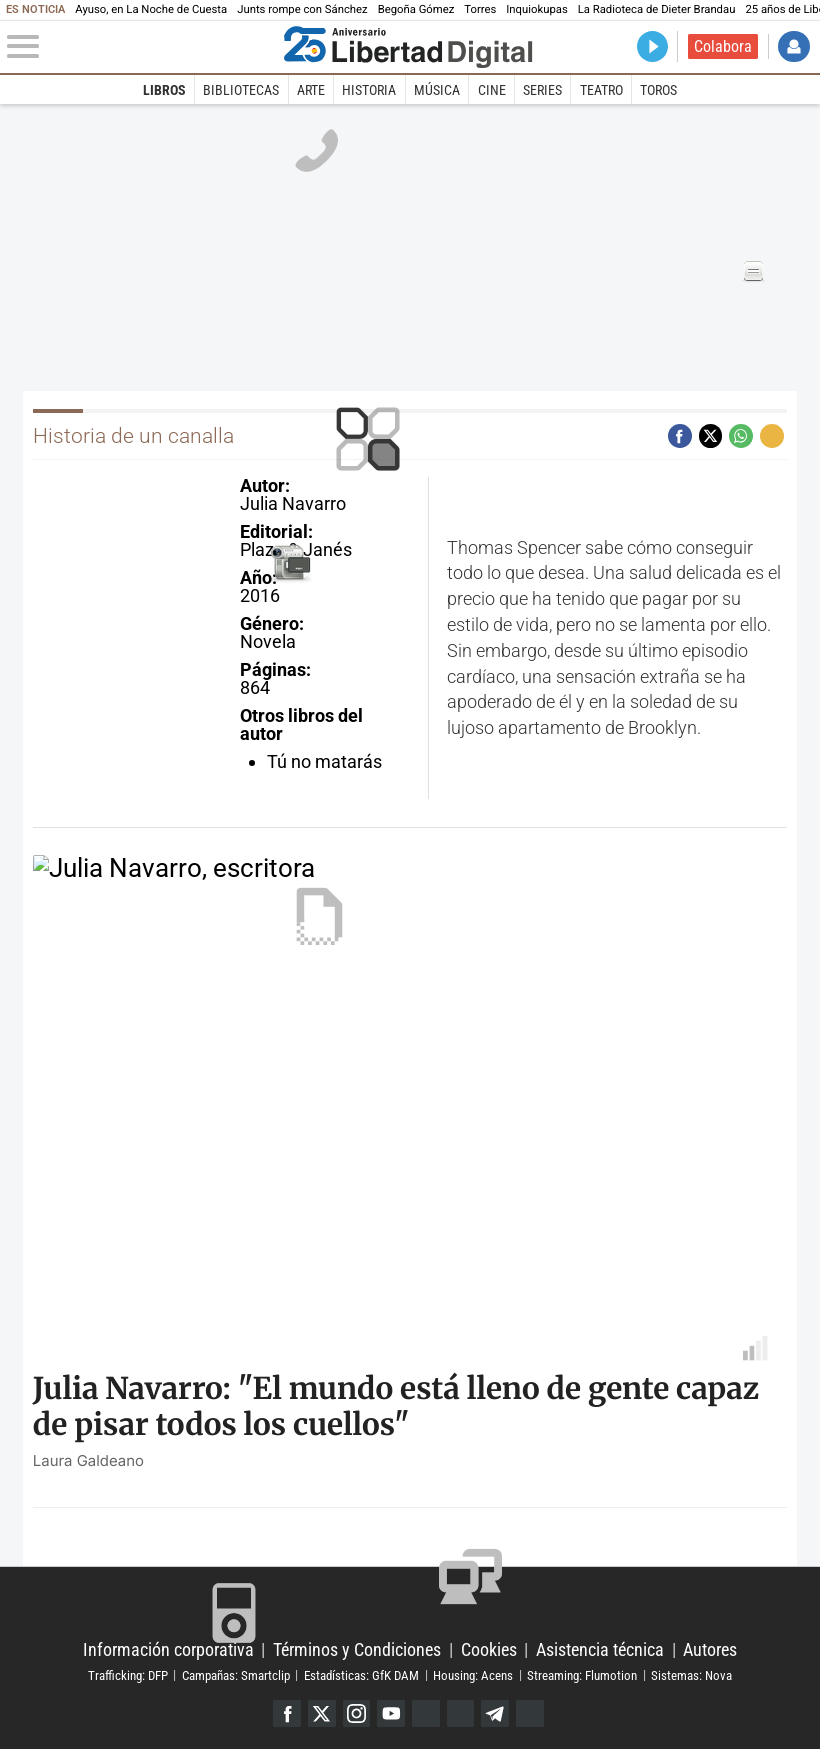 The height and width of the screenshot is (1749, 820). I want to click on view network workgroup computers, so click(470, 1576).